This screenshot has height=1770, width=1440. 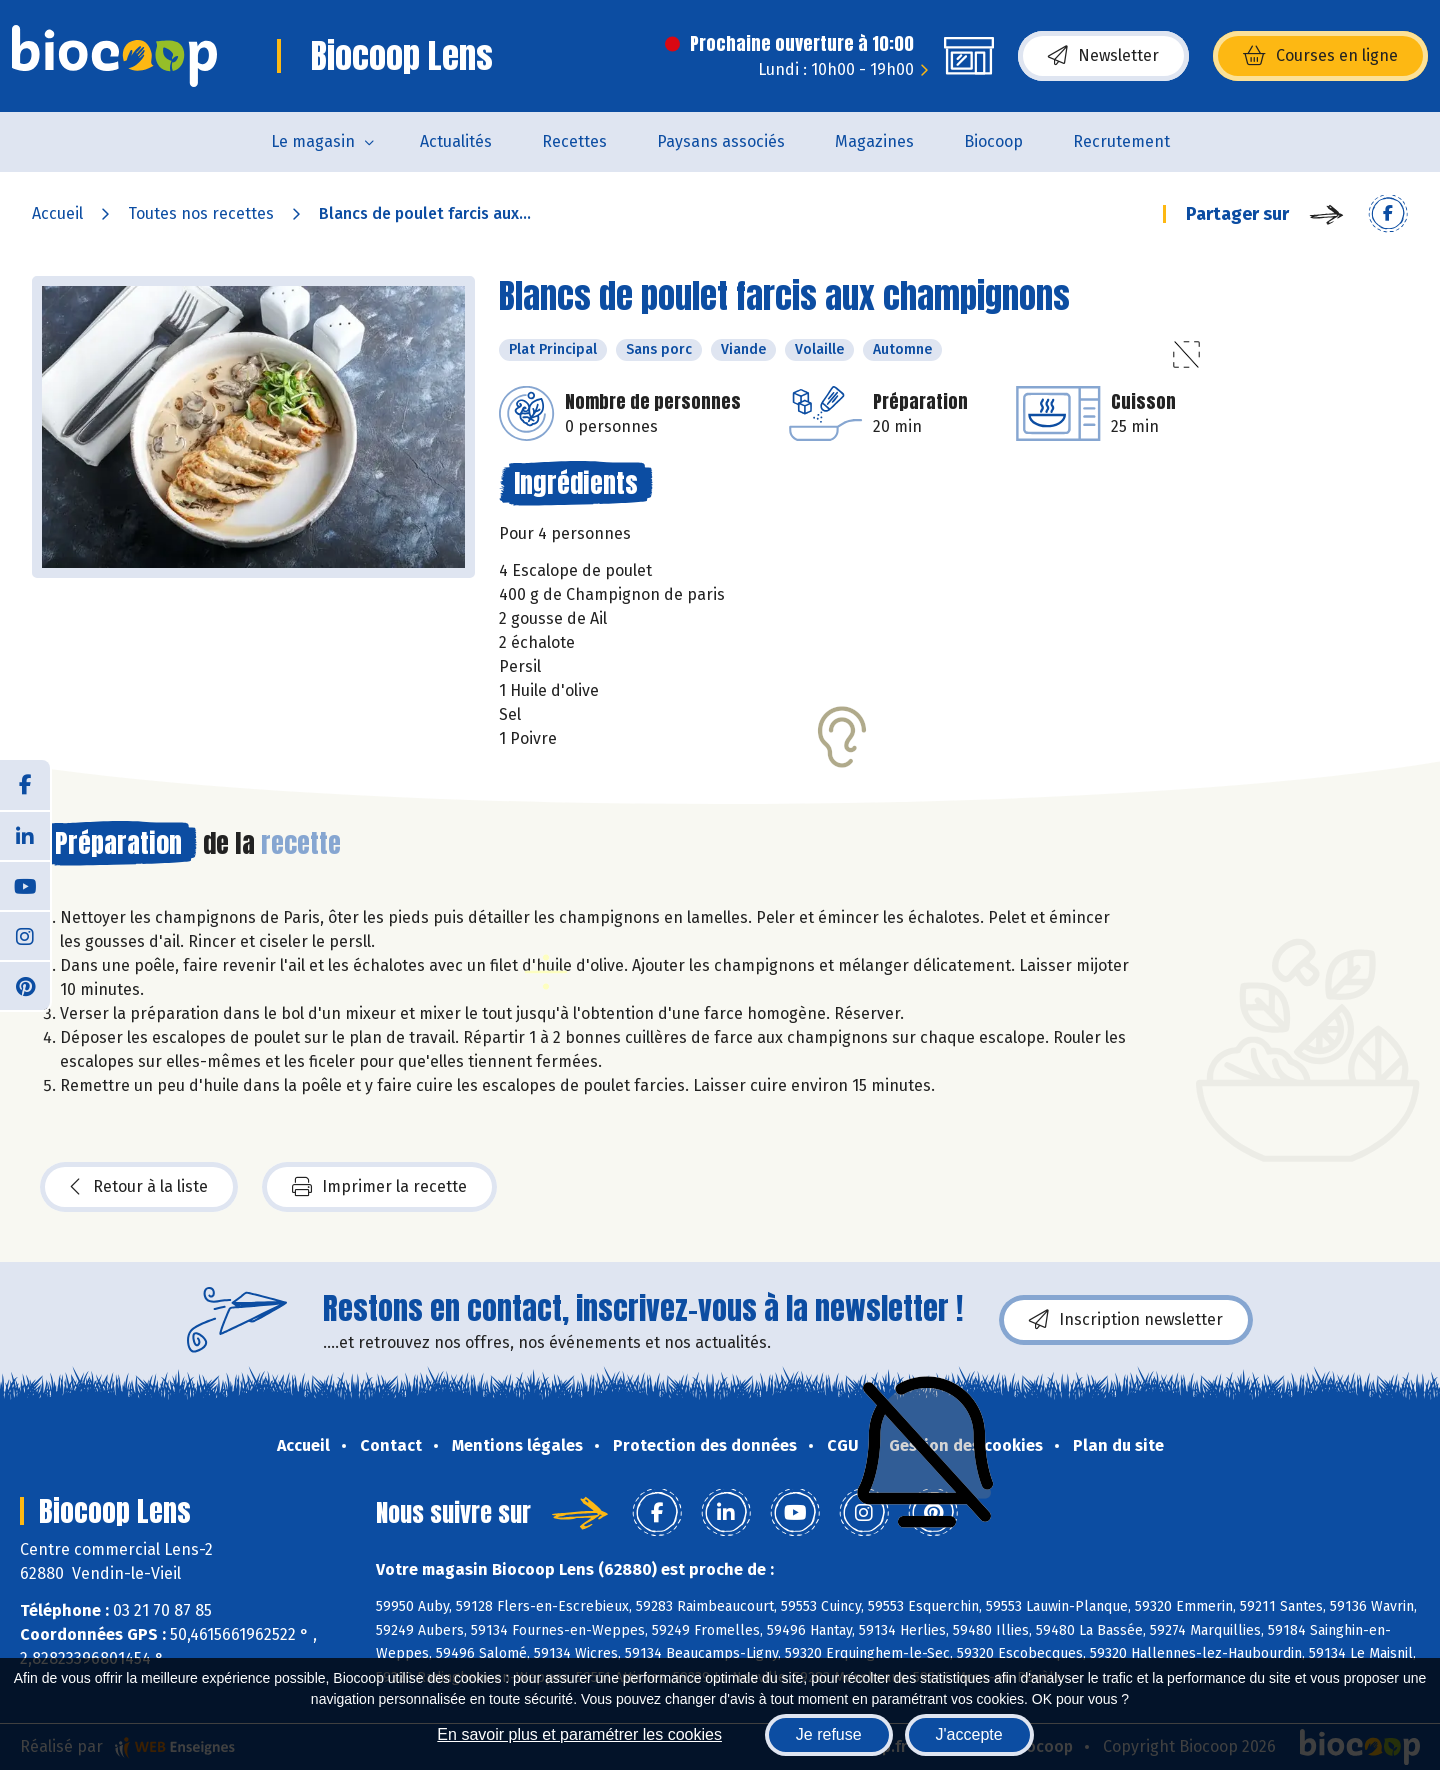 What do you see at coordinates (546, 972) in the screenshot?
I see `perform division calculation` at bounding box center [546, 972].